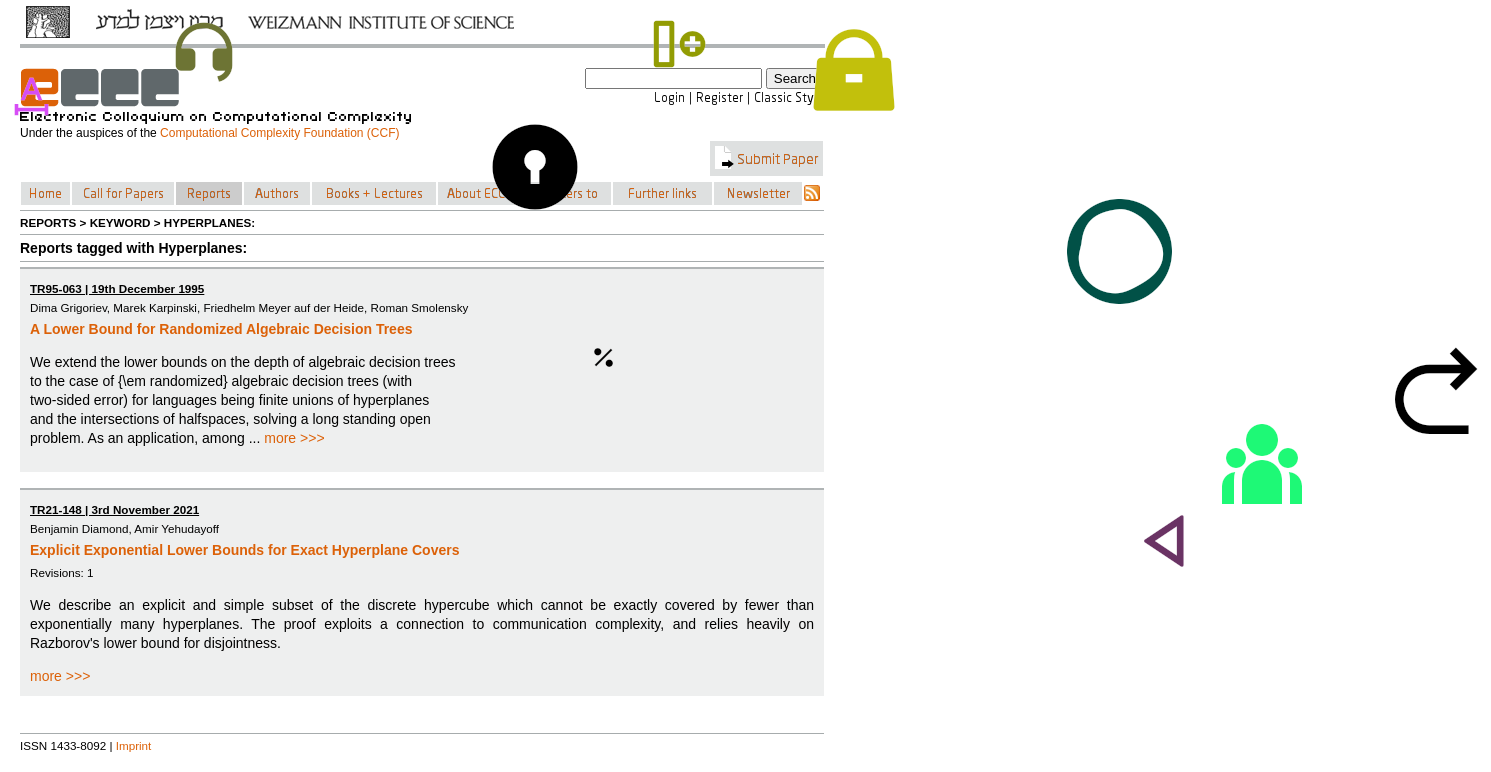 The width and height of the screenshot is (1491, 772). Describe the element at coordinates (854, 70) in the screenshot. I see `access your shopping bag` at that location.